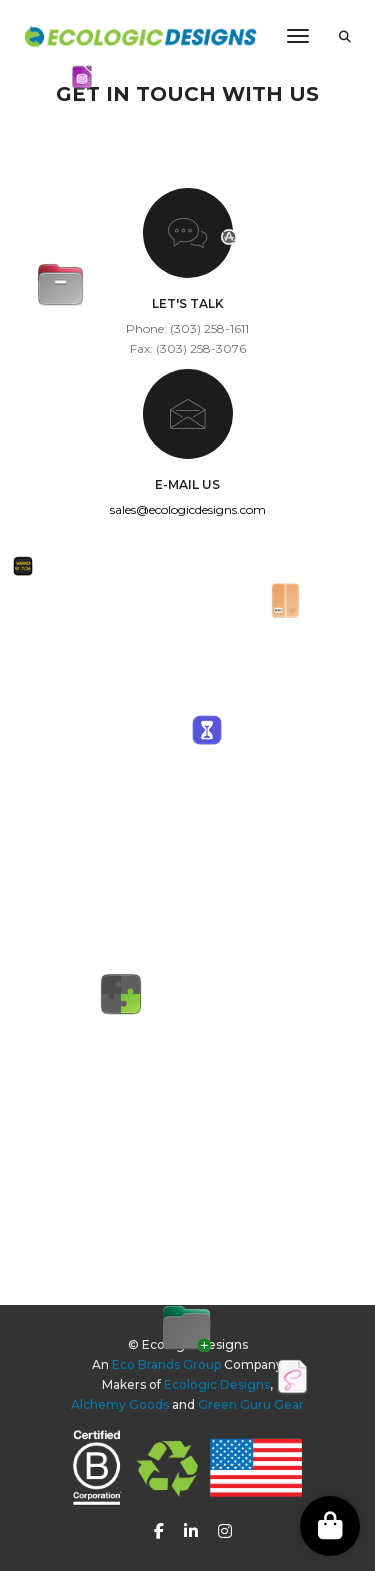  What do you see at coordinates (292, 1376) in the screenshot?
I see `indicates a sass stylesheet file` at bounding box center [292, 1376].